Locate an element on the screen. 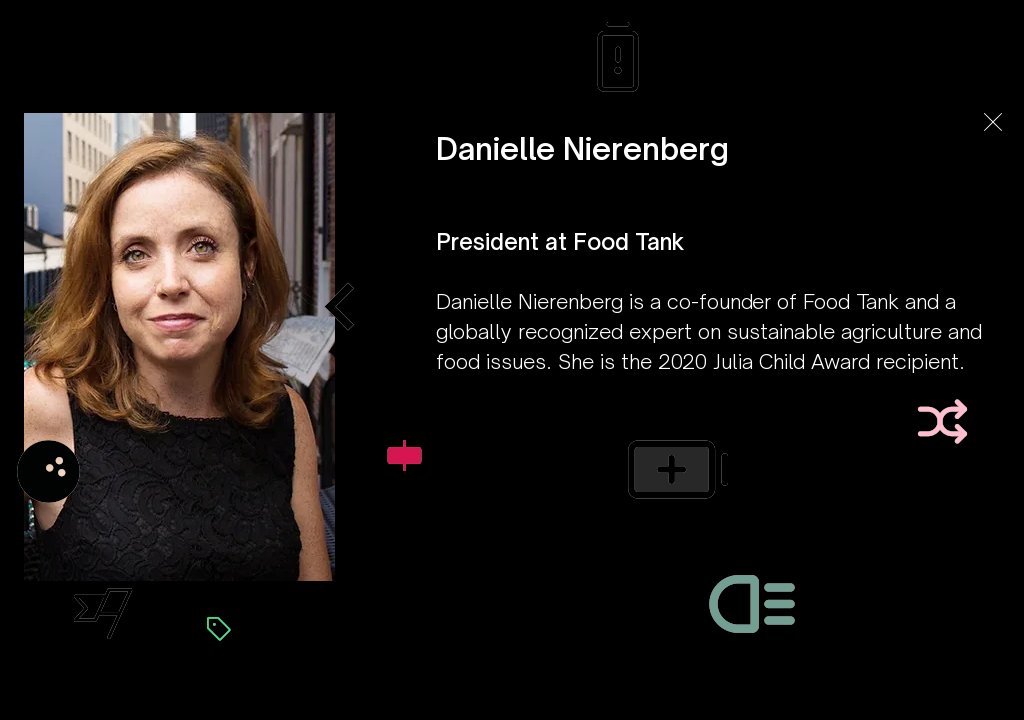 This screenshot has width=1024, height=720. flag or mark an item for follow-up is located at coordinates (102, 611).